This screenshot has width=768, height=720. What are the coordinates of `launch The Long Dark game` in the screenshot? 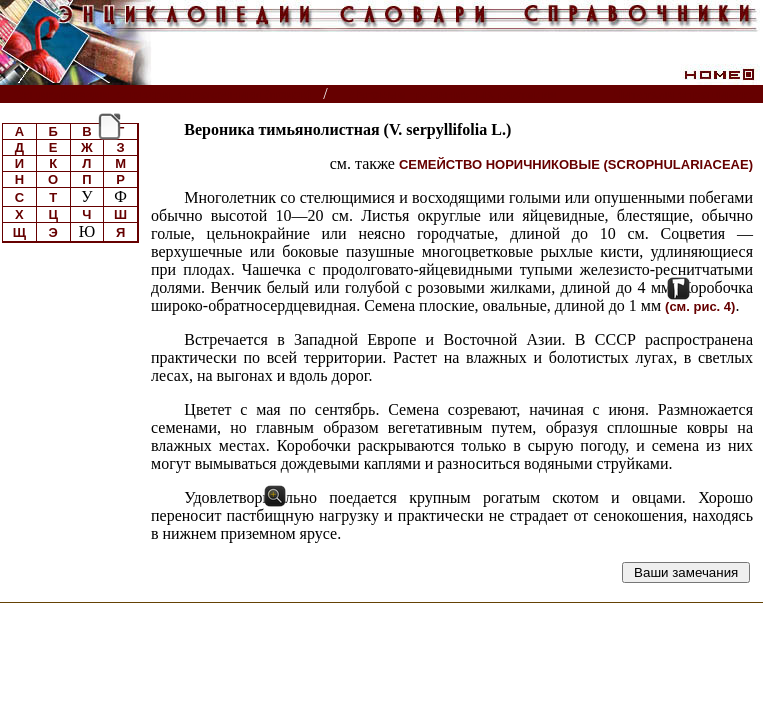 It's located at (678, 288).